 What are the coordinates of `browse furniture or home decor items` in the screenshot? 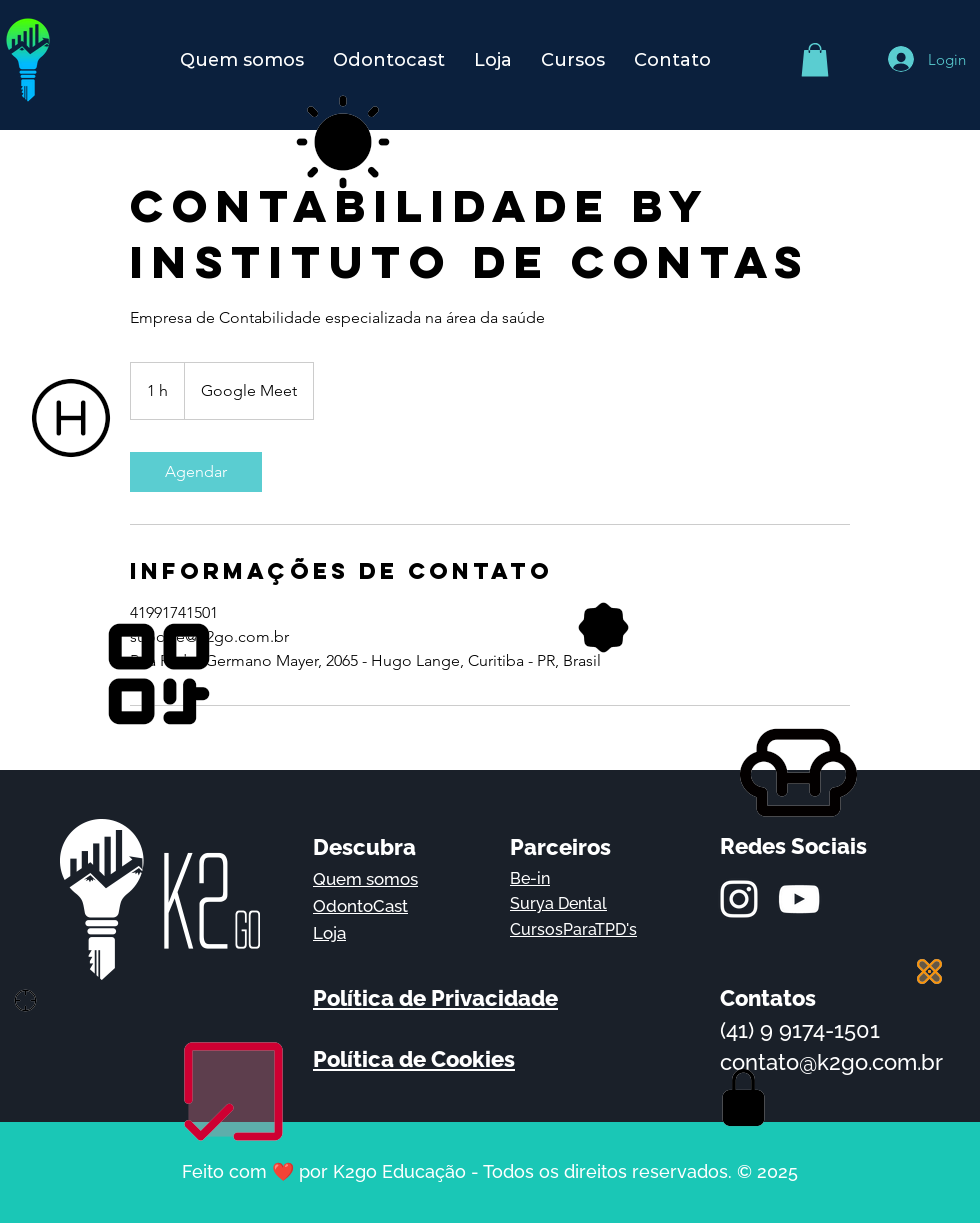 It's located at (798, 774).